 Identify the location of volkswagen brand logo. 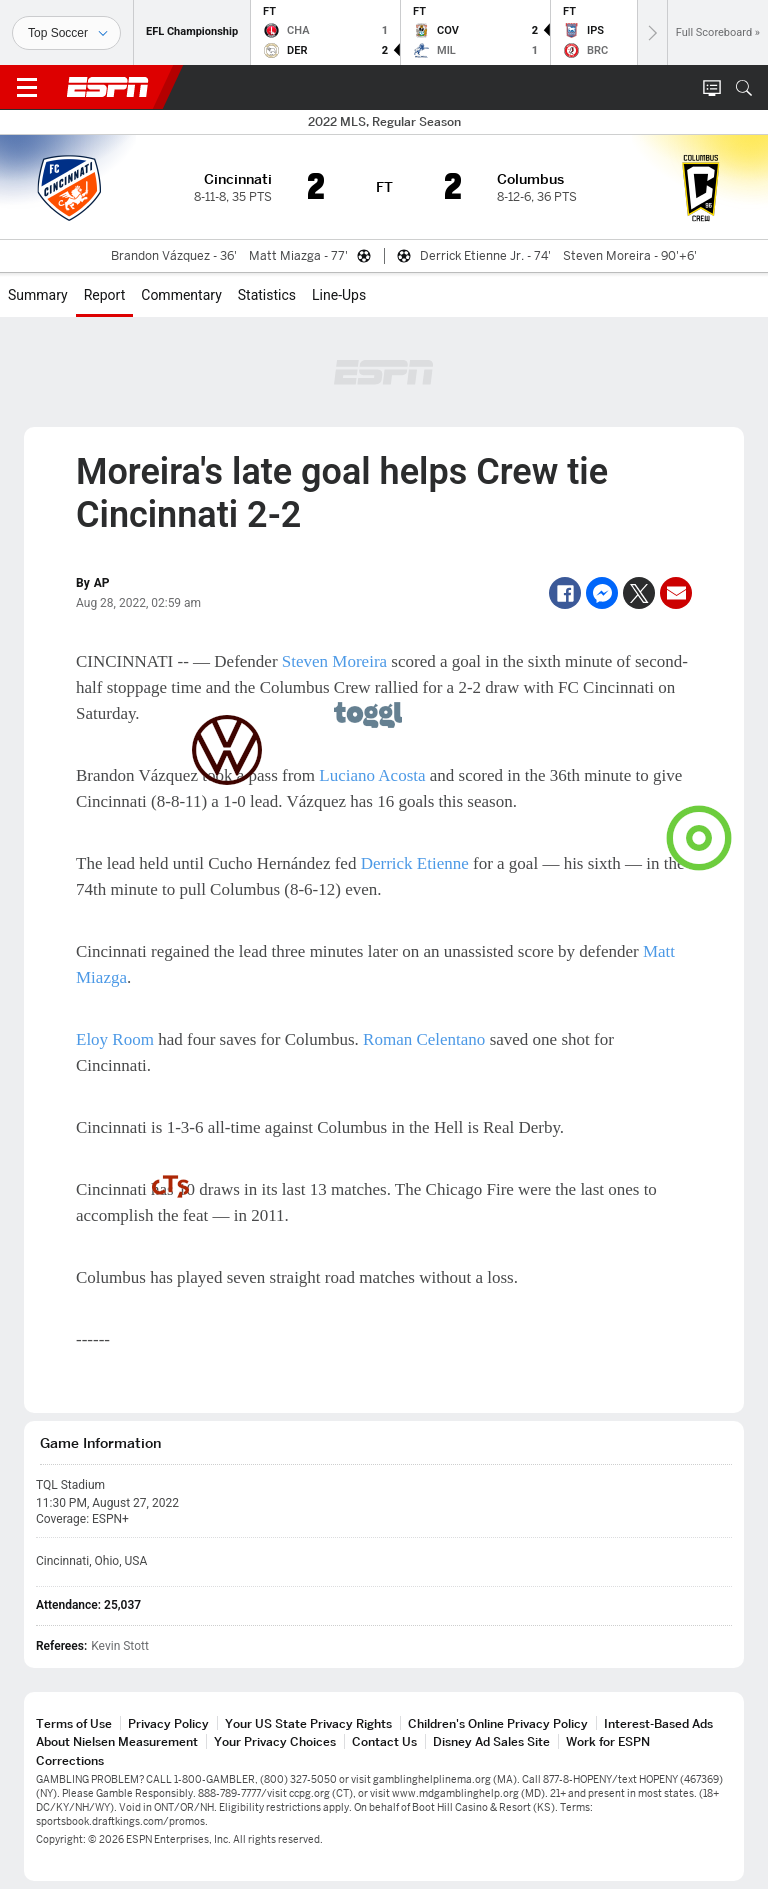
(227, 750).